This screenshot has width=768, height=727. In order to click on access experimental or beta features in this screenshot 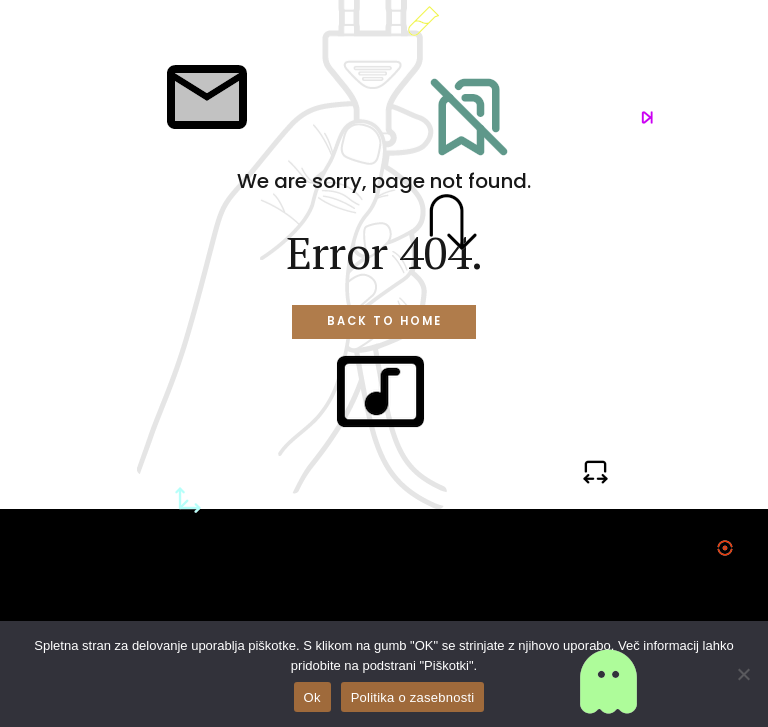, I will do `click(423, 21)`.